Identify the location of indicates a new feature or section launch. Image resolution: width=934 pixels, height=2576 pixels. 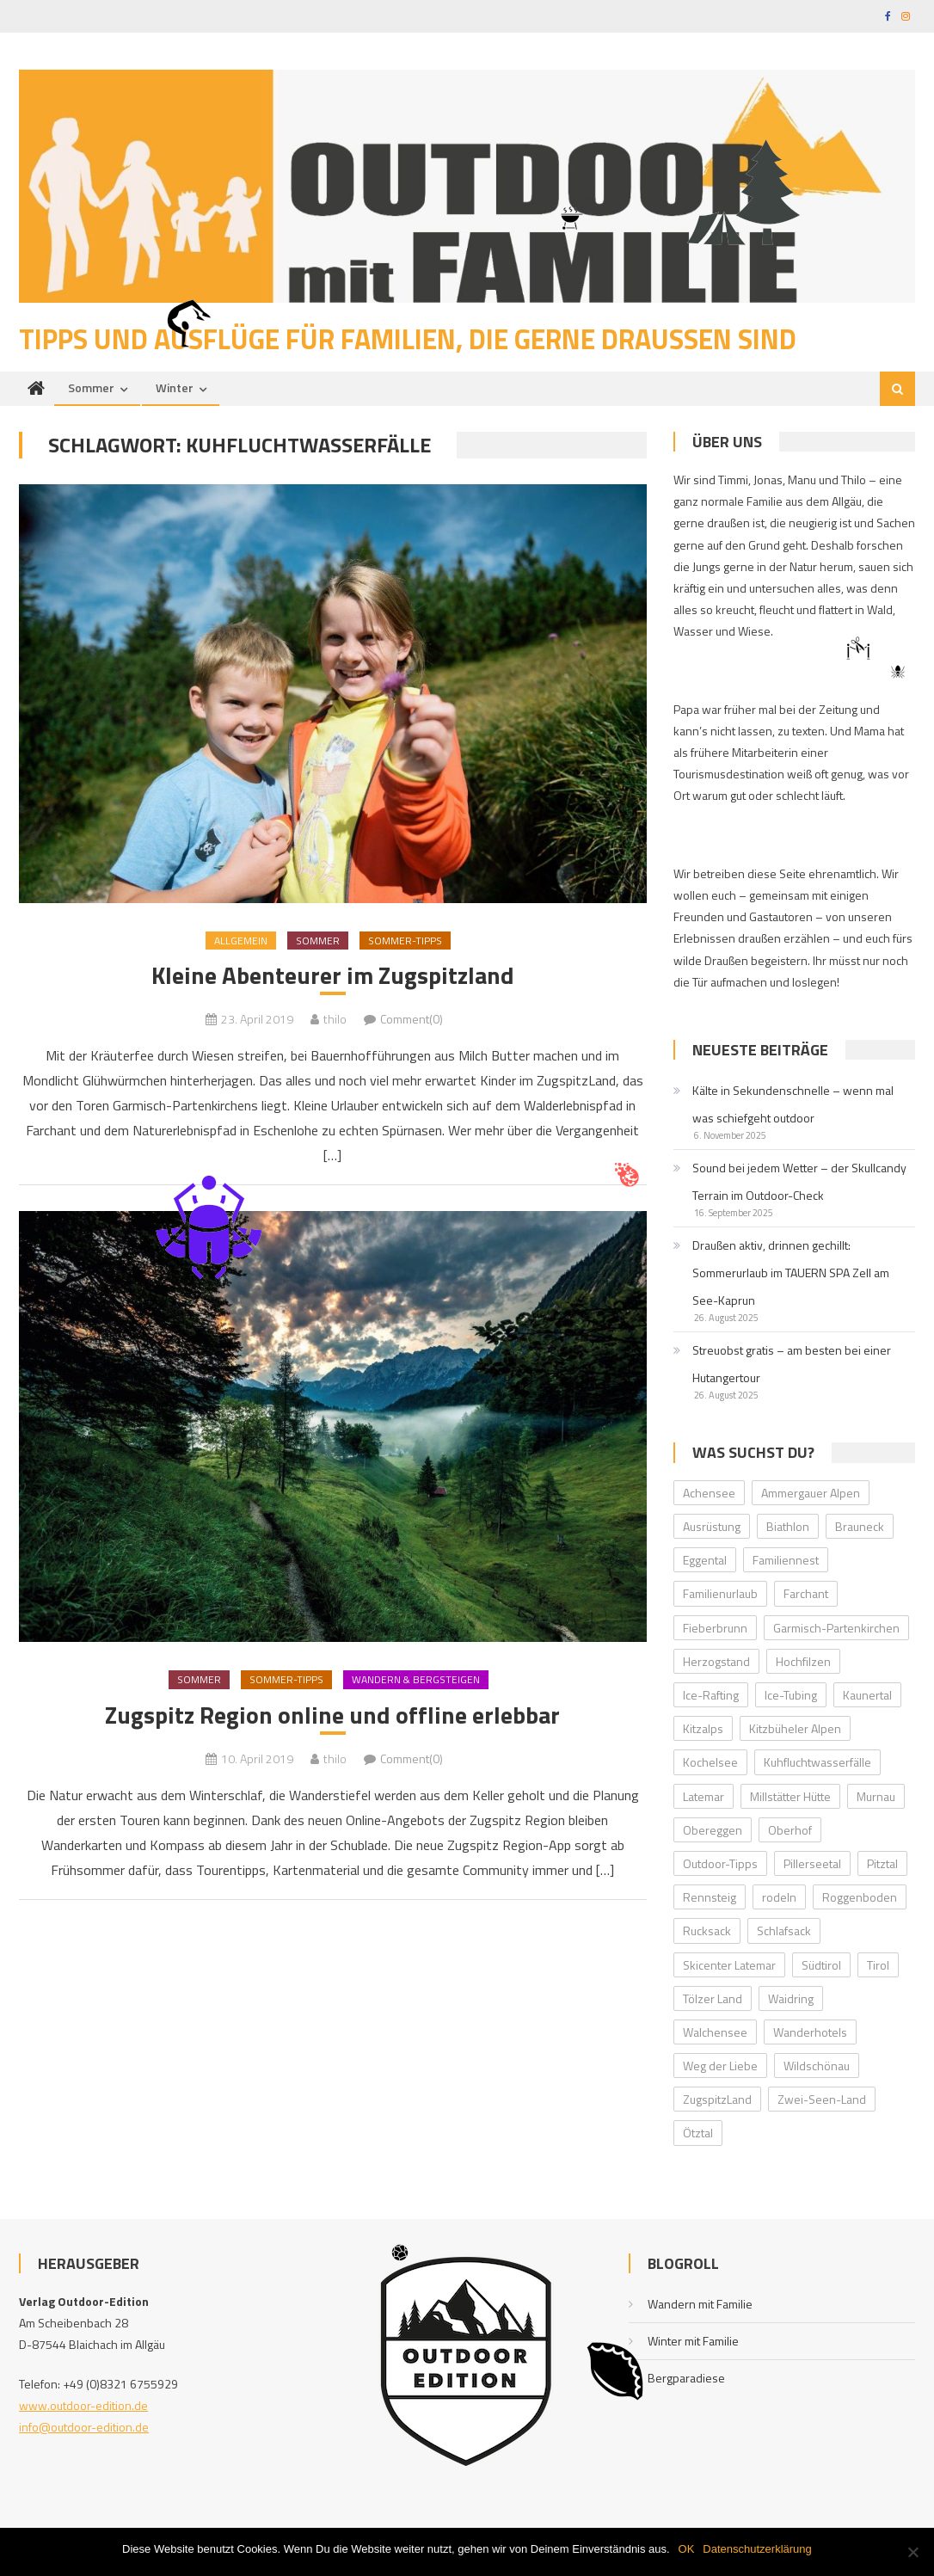
(858, 648).